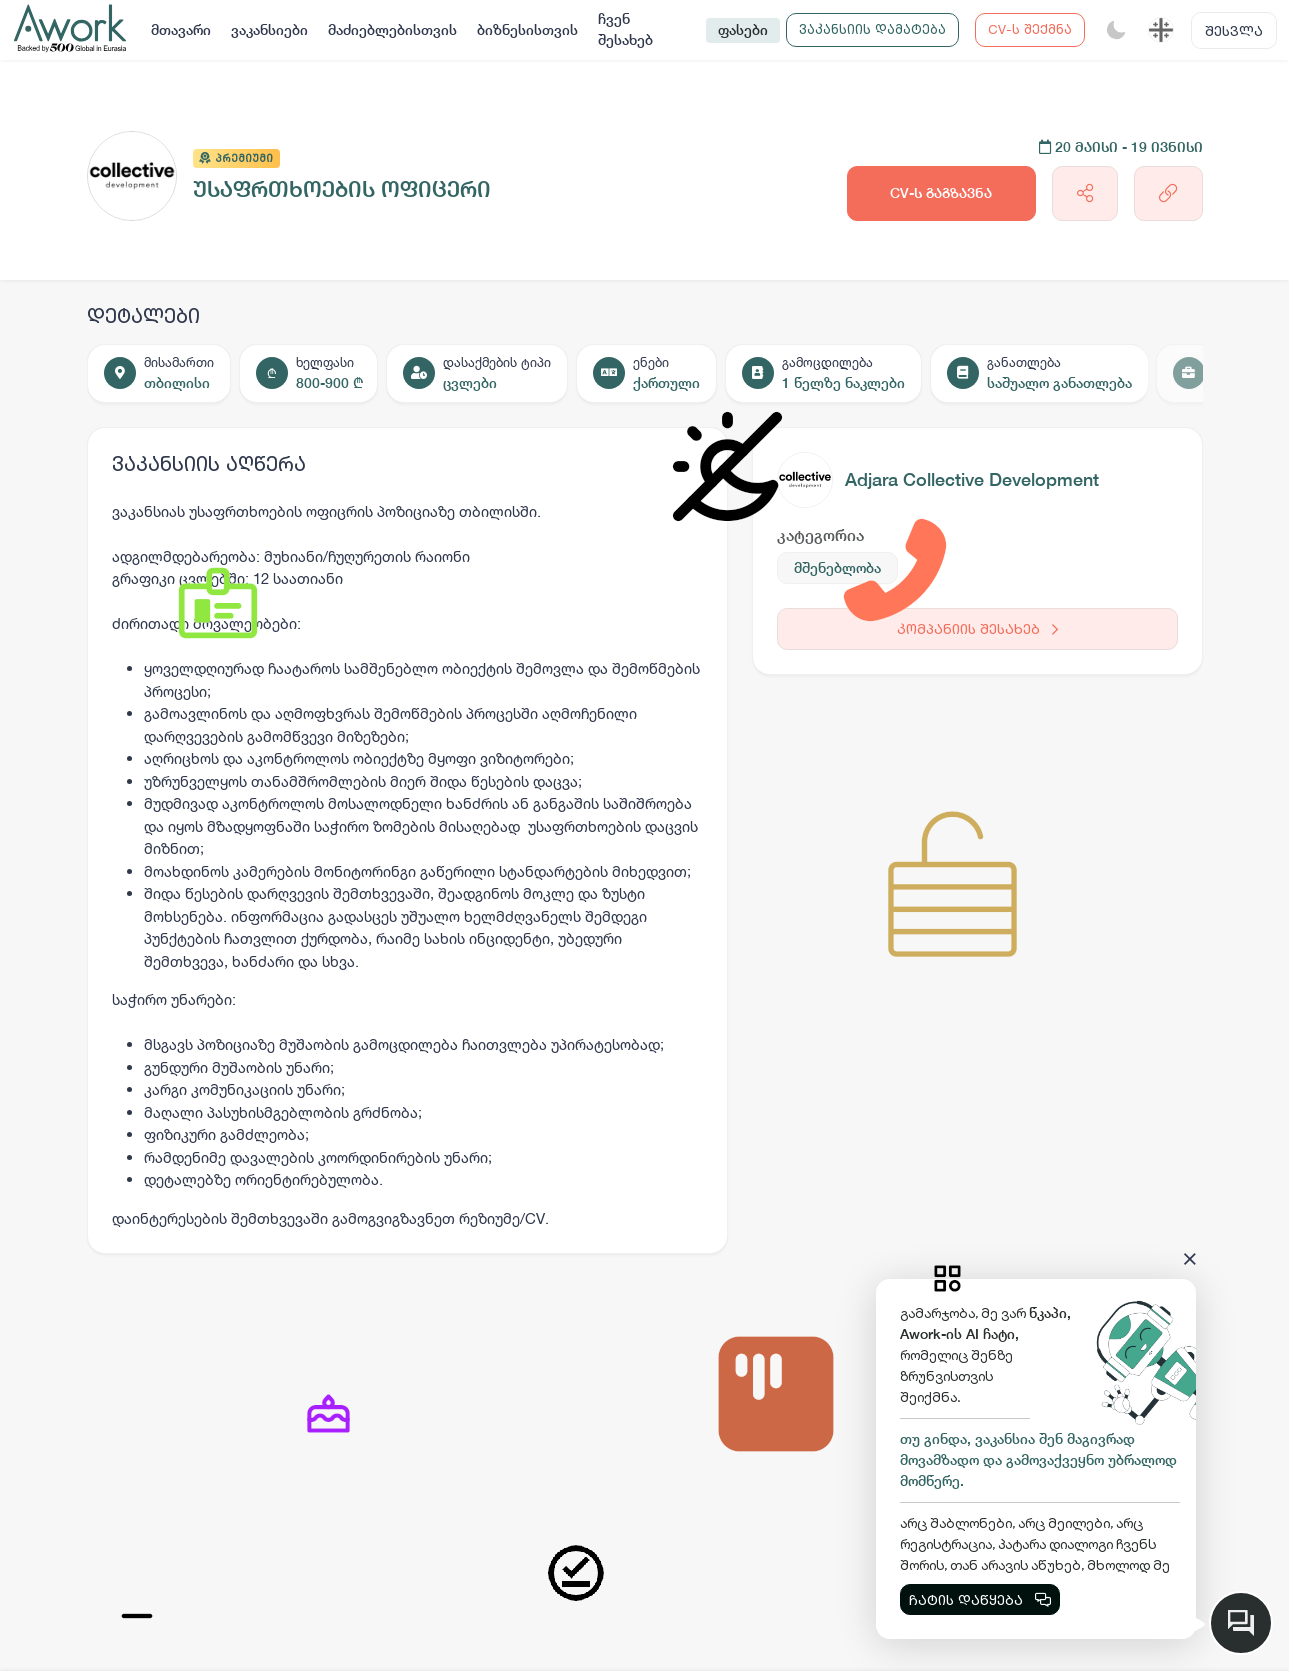 Image resolution: width=1289 pixels, height=1671 pixels. Describe the element at coordinates (218, 603) in the screenshot. I see `view user identification or credentials` at that location.